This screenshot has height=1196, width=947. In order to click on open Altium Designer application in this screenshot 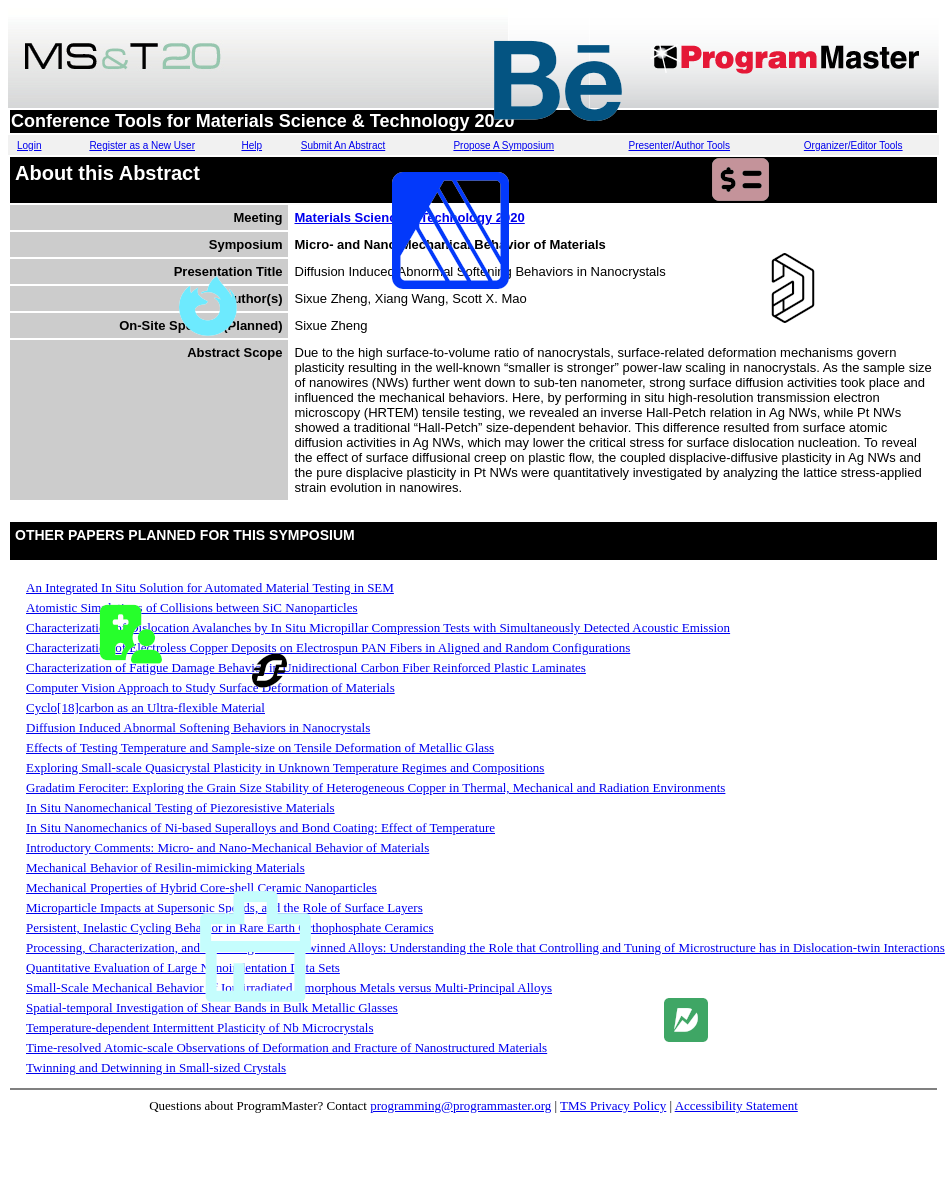, I will do `click(793, 288)`.